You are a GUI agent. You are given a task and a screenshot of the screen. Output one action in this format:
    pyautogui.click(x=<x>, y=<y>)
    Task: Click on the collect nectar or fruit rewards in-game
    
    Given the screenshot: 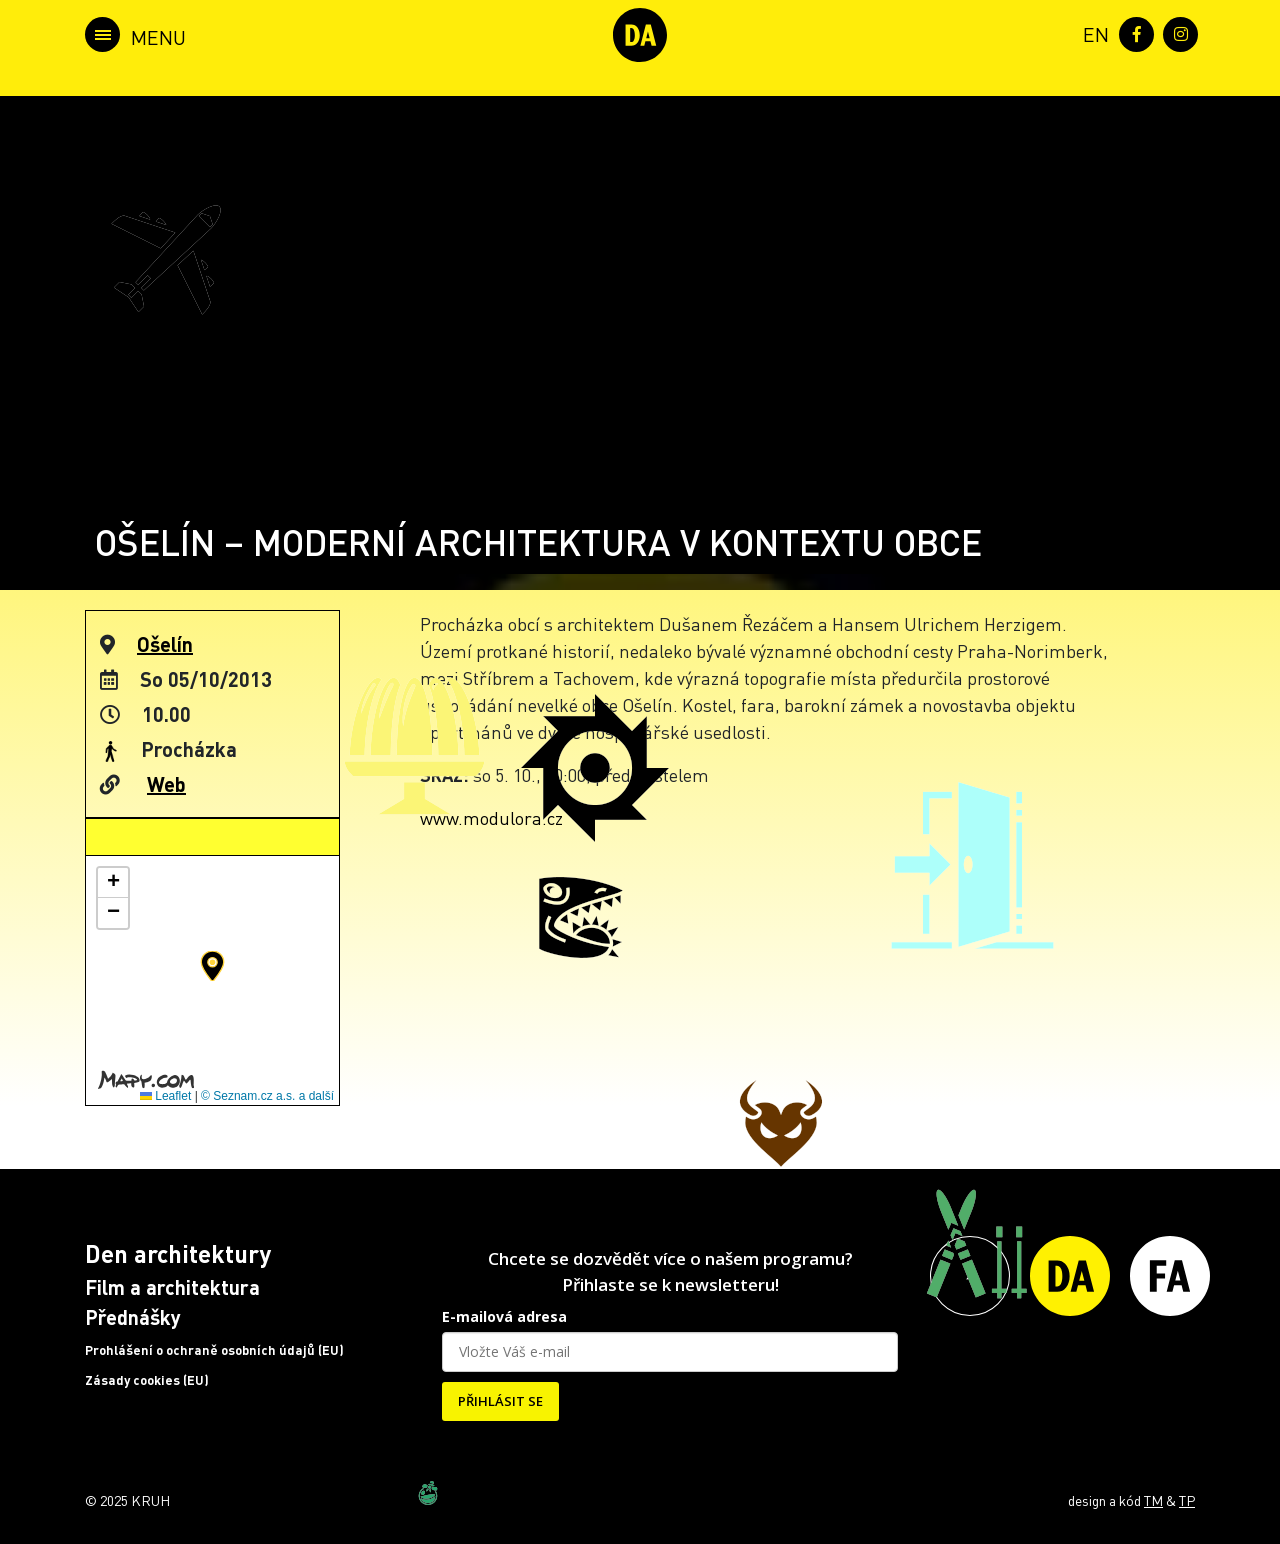 What is the action you would take?
    pyautogui.click(x=428, y=1493)
    